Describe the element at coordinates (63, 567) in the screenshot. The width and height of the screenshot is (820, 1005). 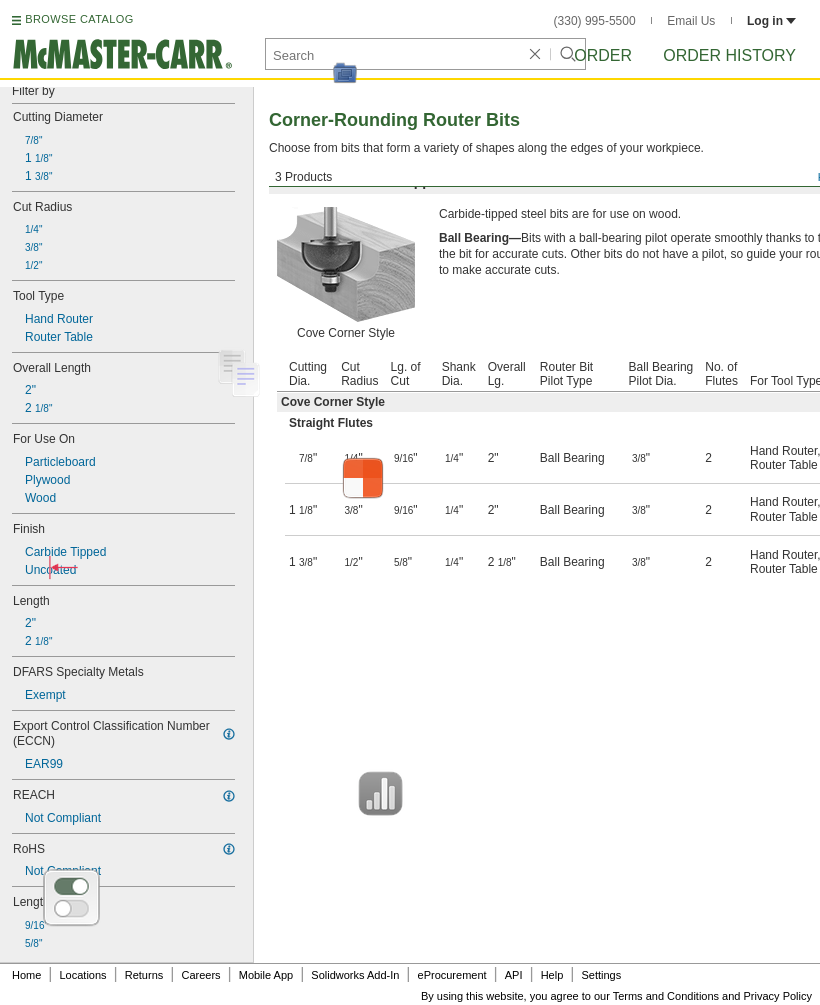
I see `go to the first item in a list or sequence` at that location.